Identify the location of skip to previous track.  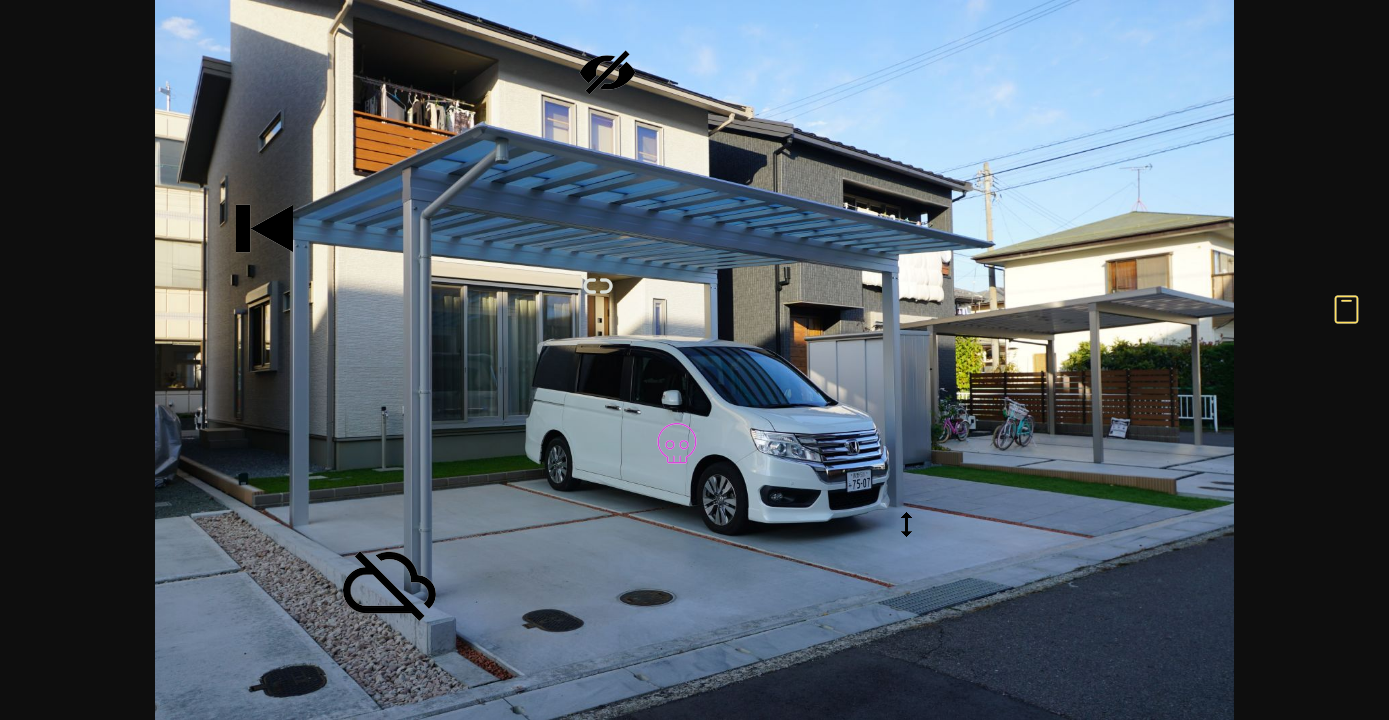
(264, 228).